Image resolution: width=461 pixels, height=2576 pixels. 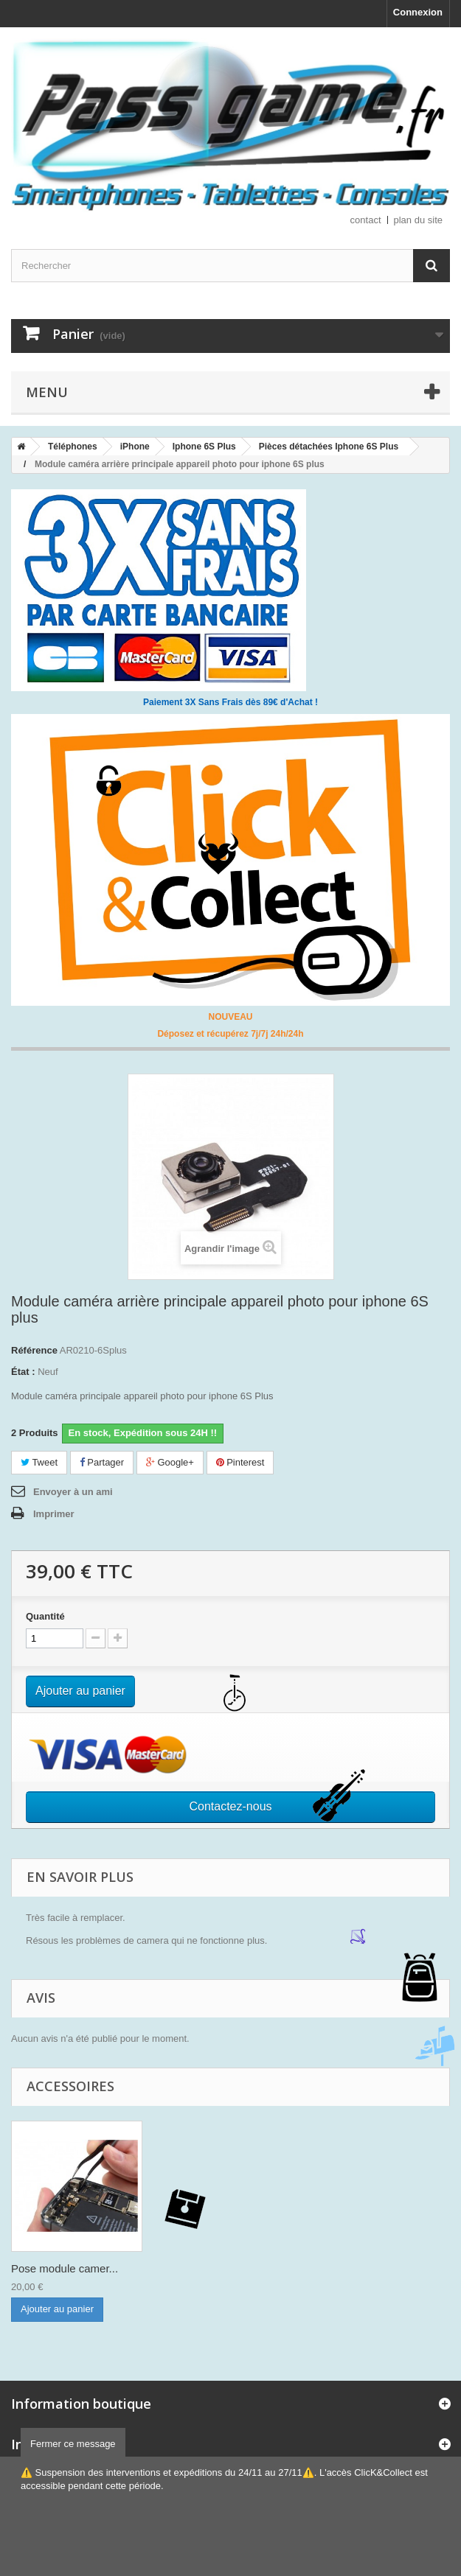 I want to click on select unicycle or single-wheel vehicle option, so click(x=235, y=1693).